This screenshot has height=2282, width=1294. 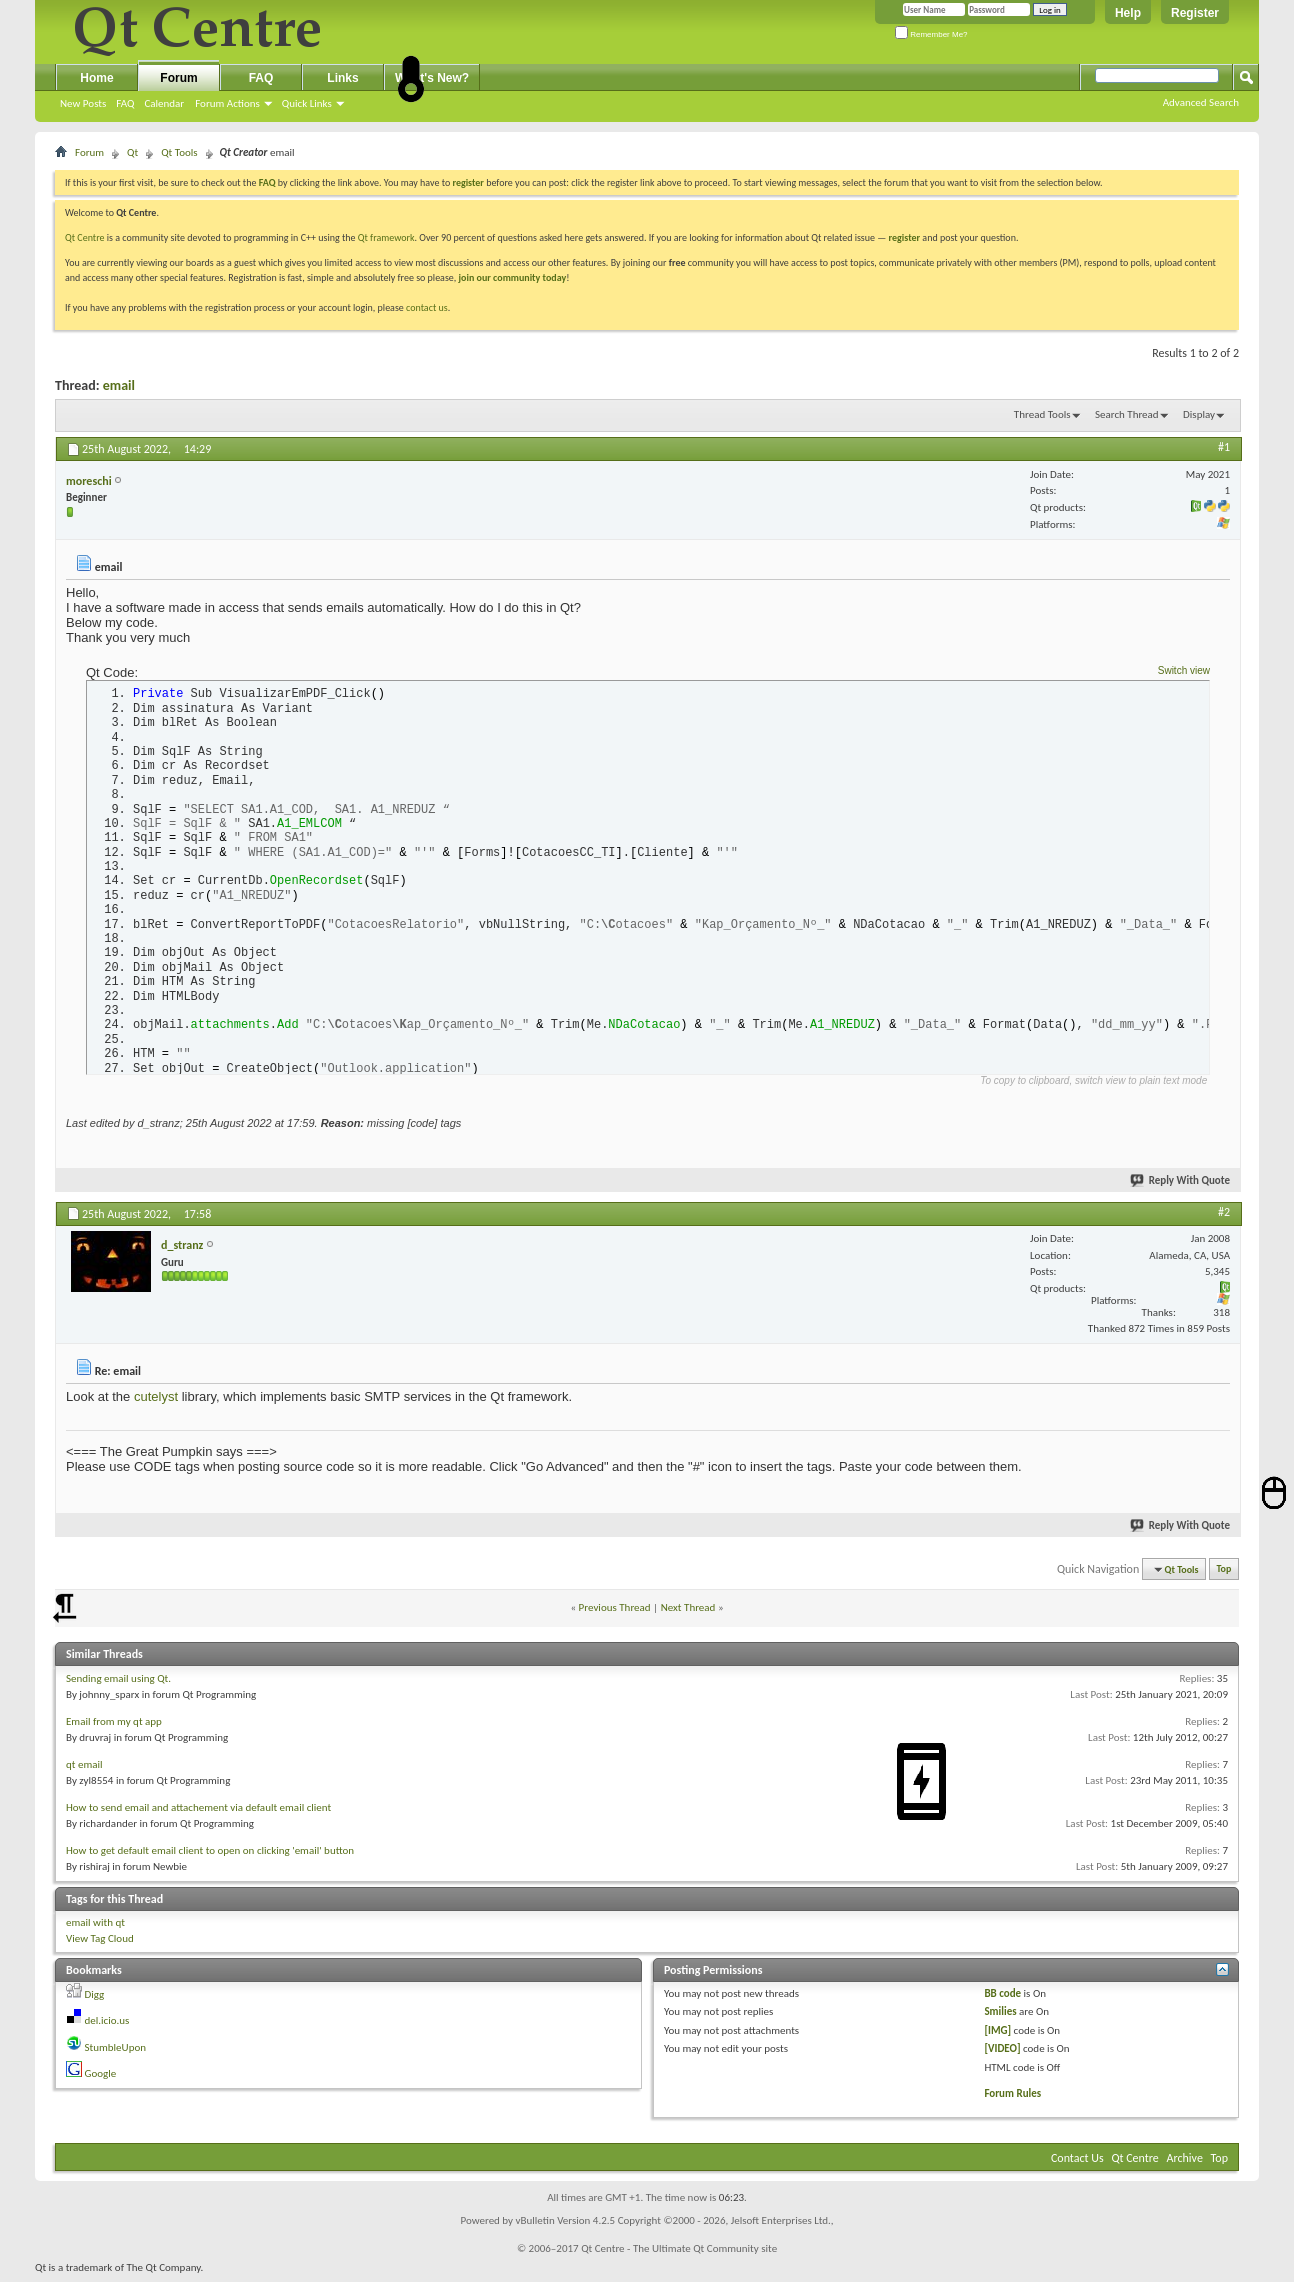 What do you see at coordinates (64, 1608) in the screenshot?
I see `switch text direction to right-to-left` at bounding box center [64, 1608].